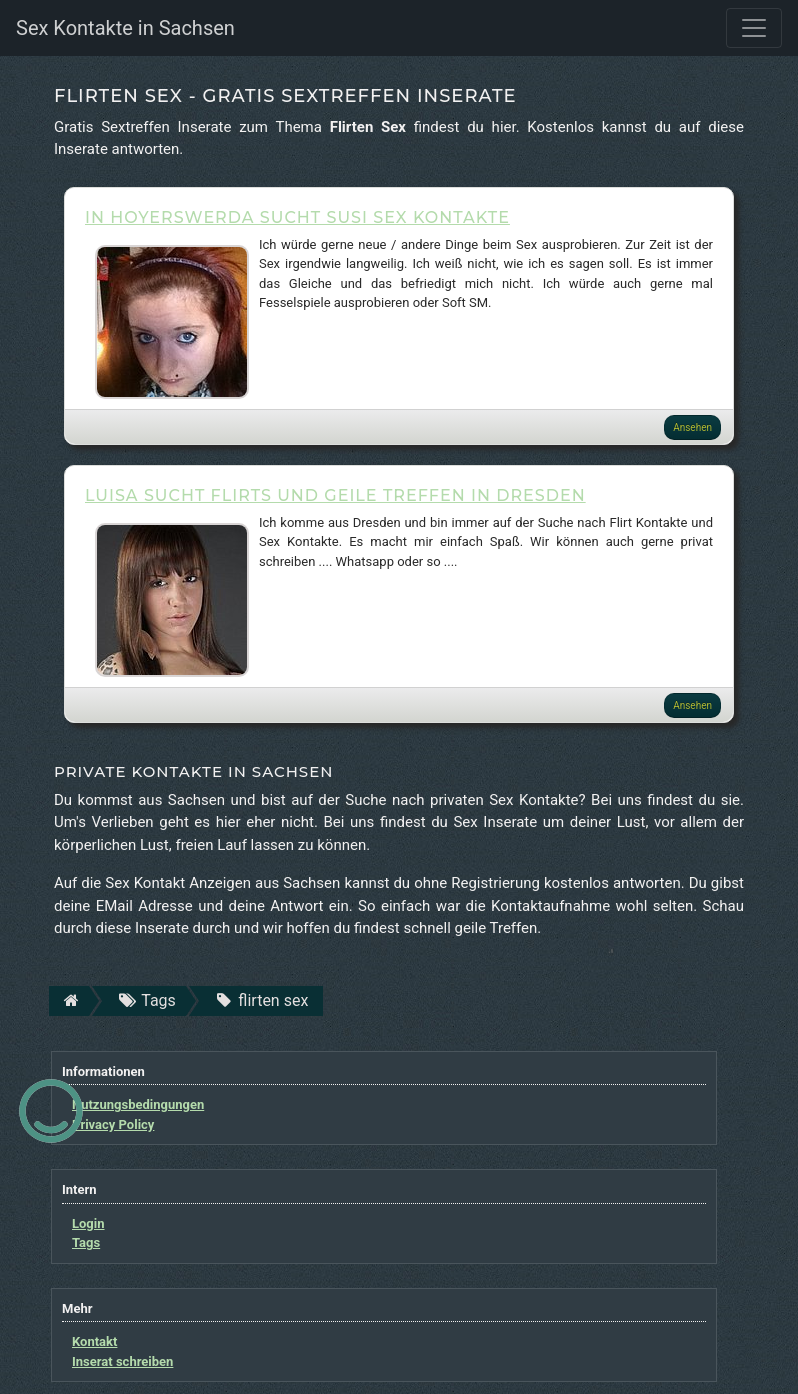 The image size is (798, 1394). I want to click on indicates weak cellular signal strength, so click(615, 948).